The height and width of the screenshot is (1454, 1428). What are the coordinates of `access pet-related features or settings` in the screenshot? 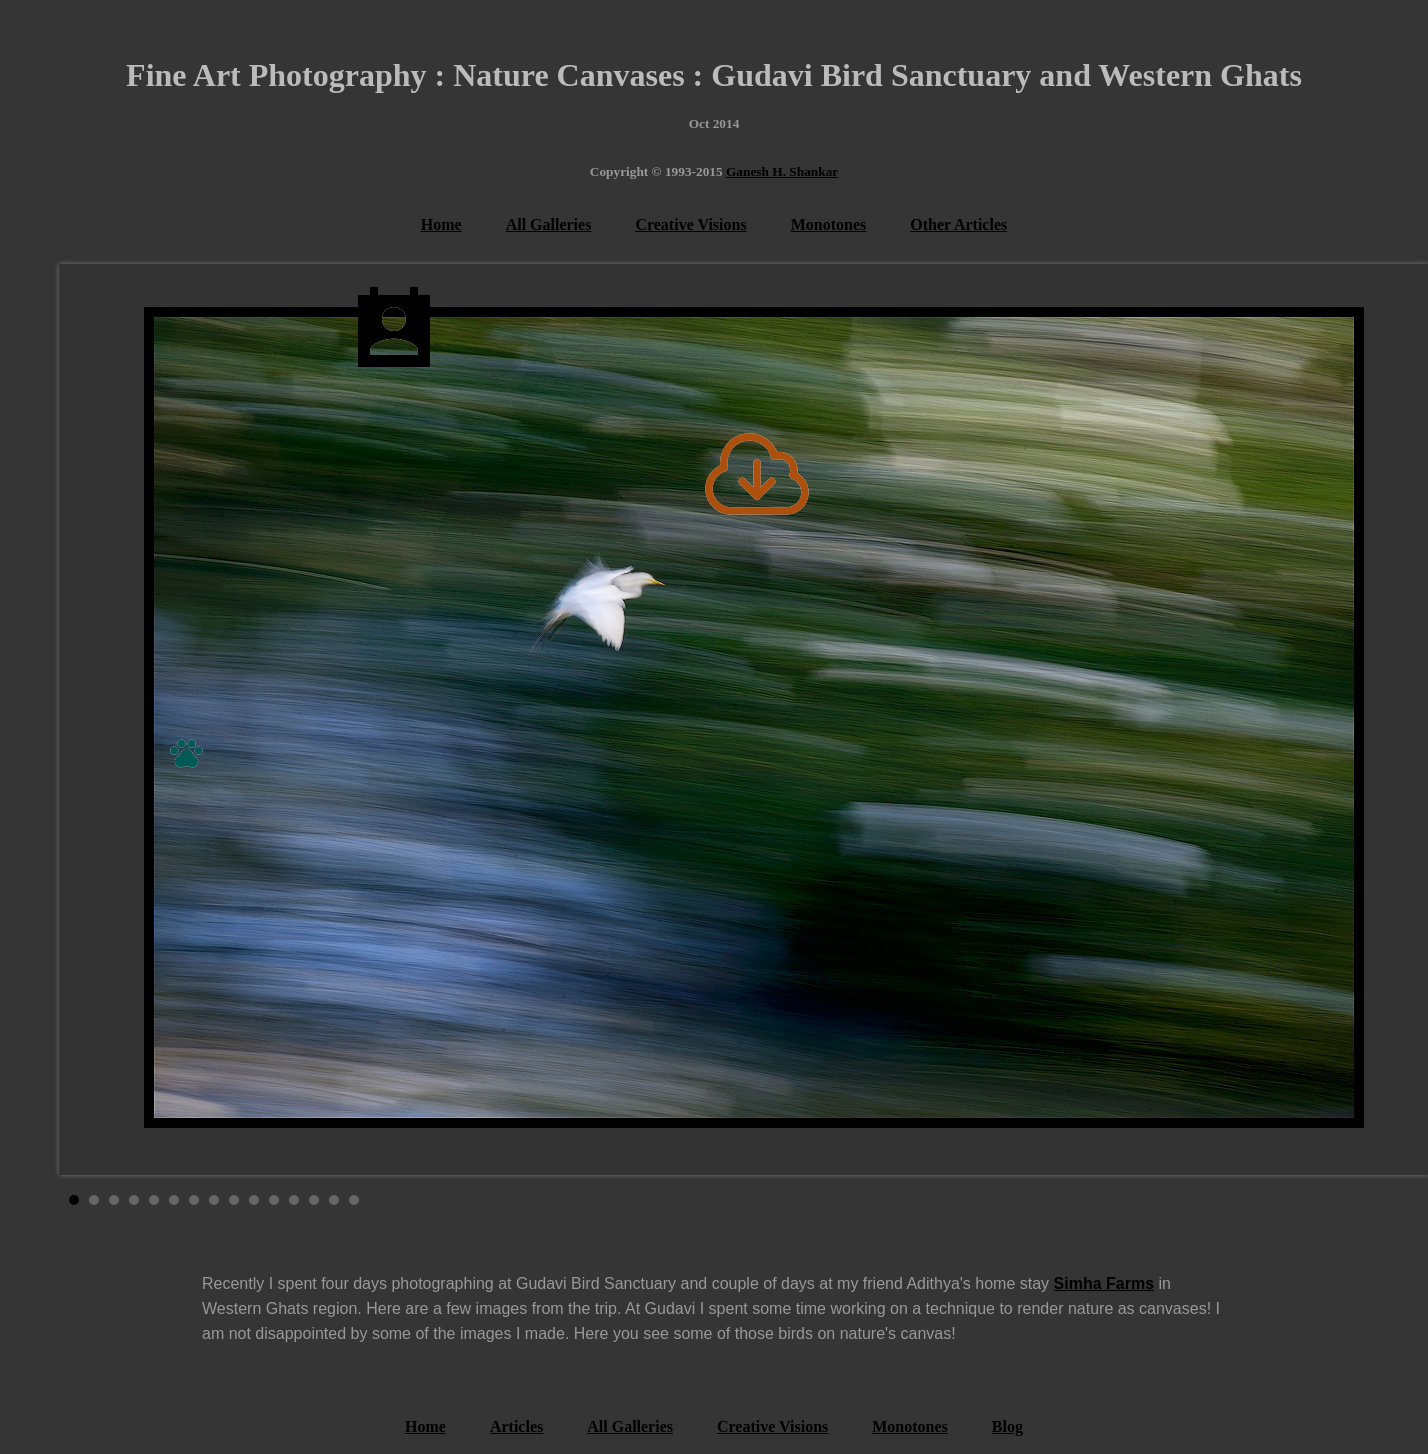 It's located at (186, 753).